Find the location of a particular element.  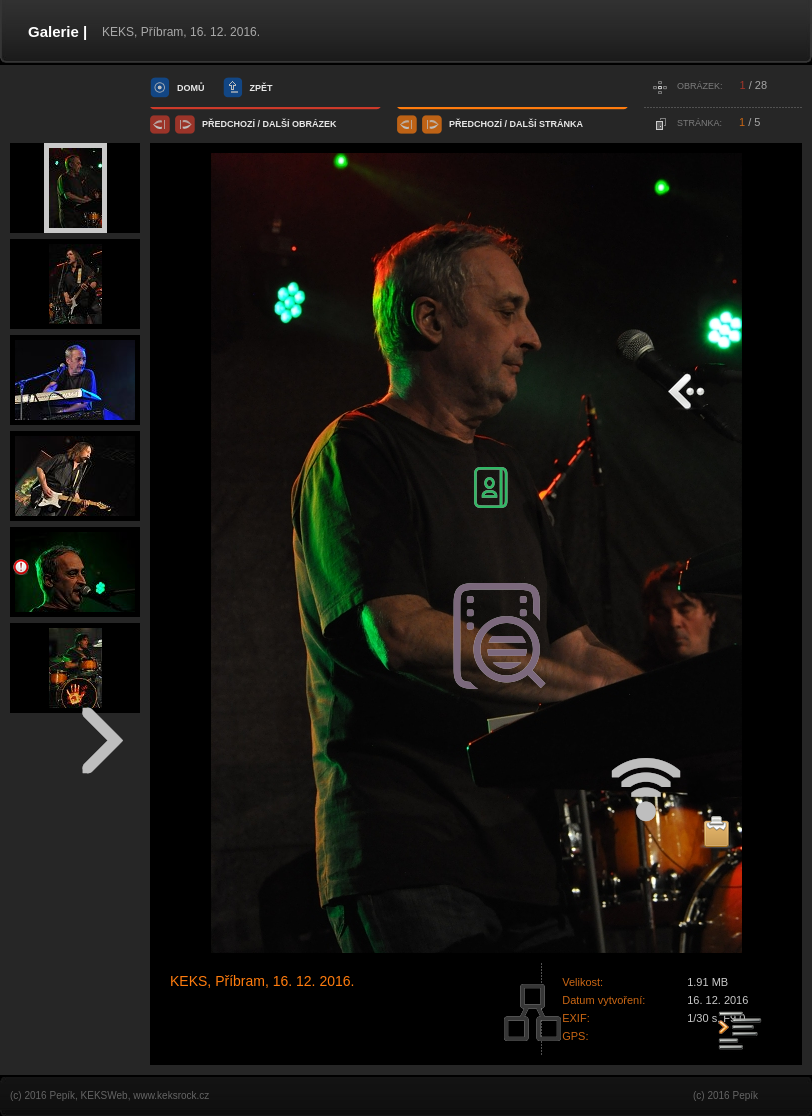

go back to the previous screen or page is located at coordinates (686, 391).